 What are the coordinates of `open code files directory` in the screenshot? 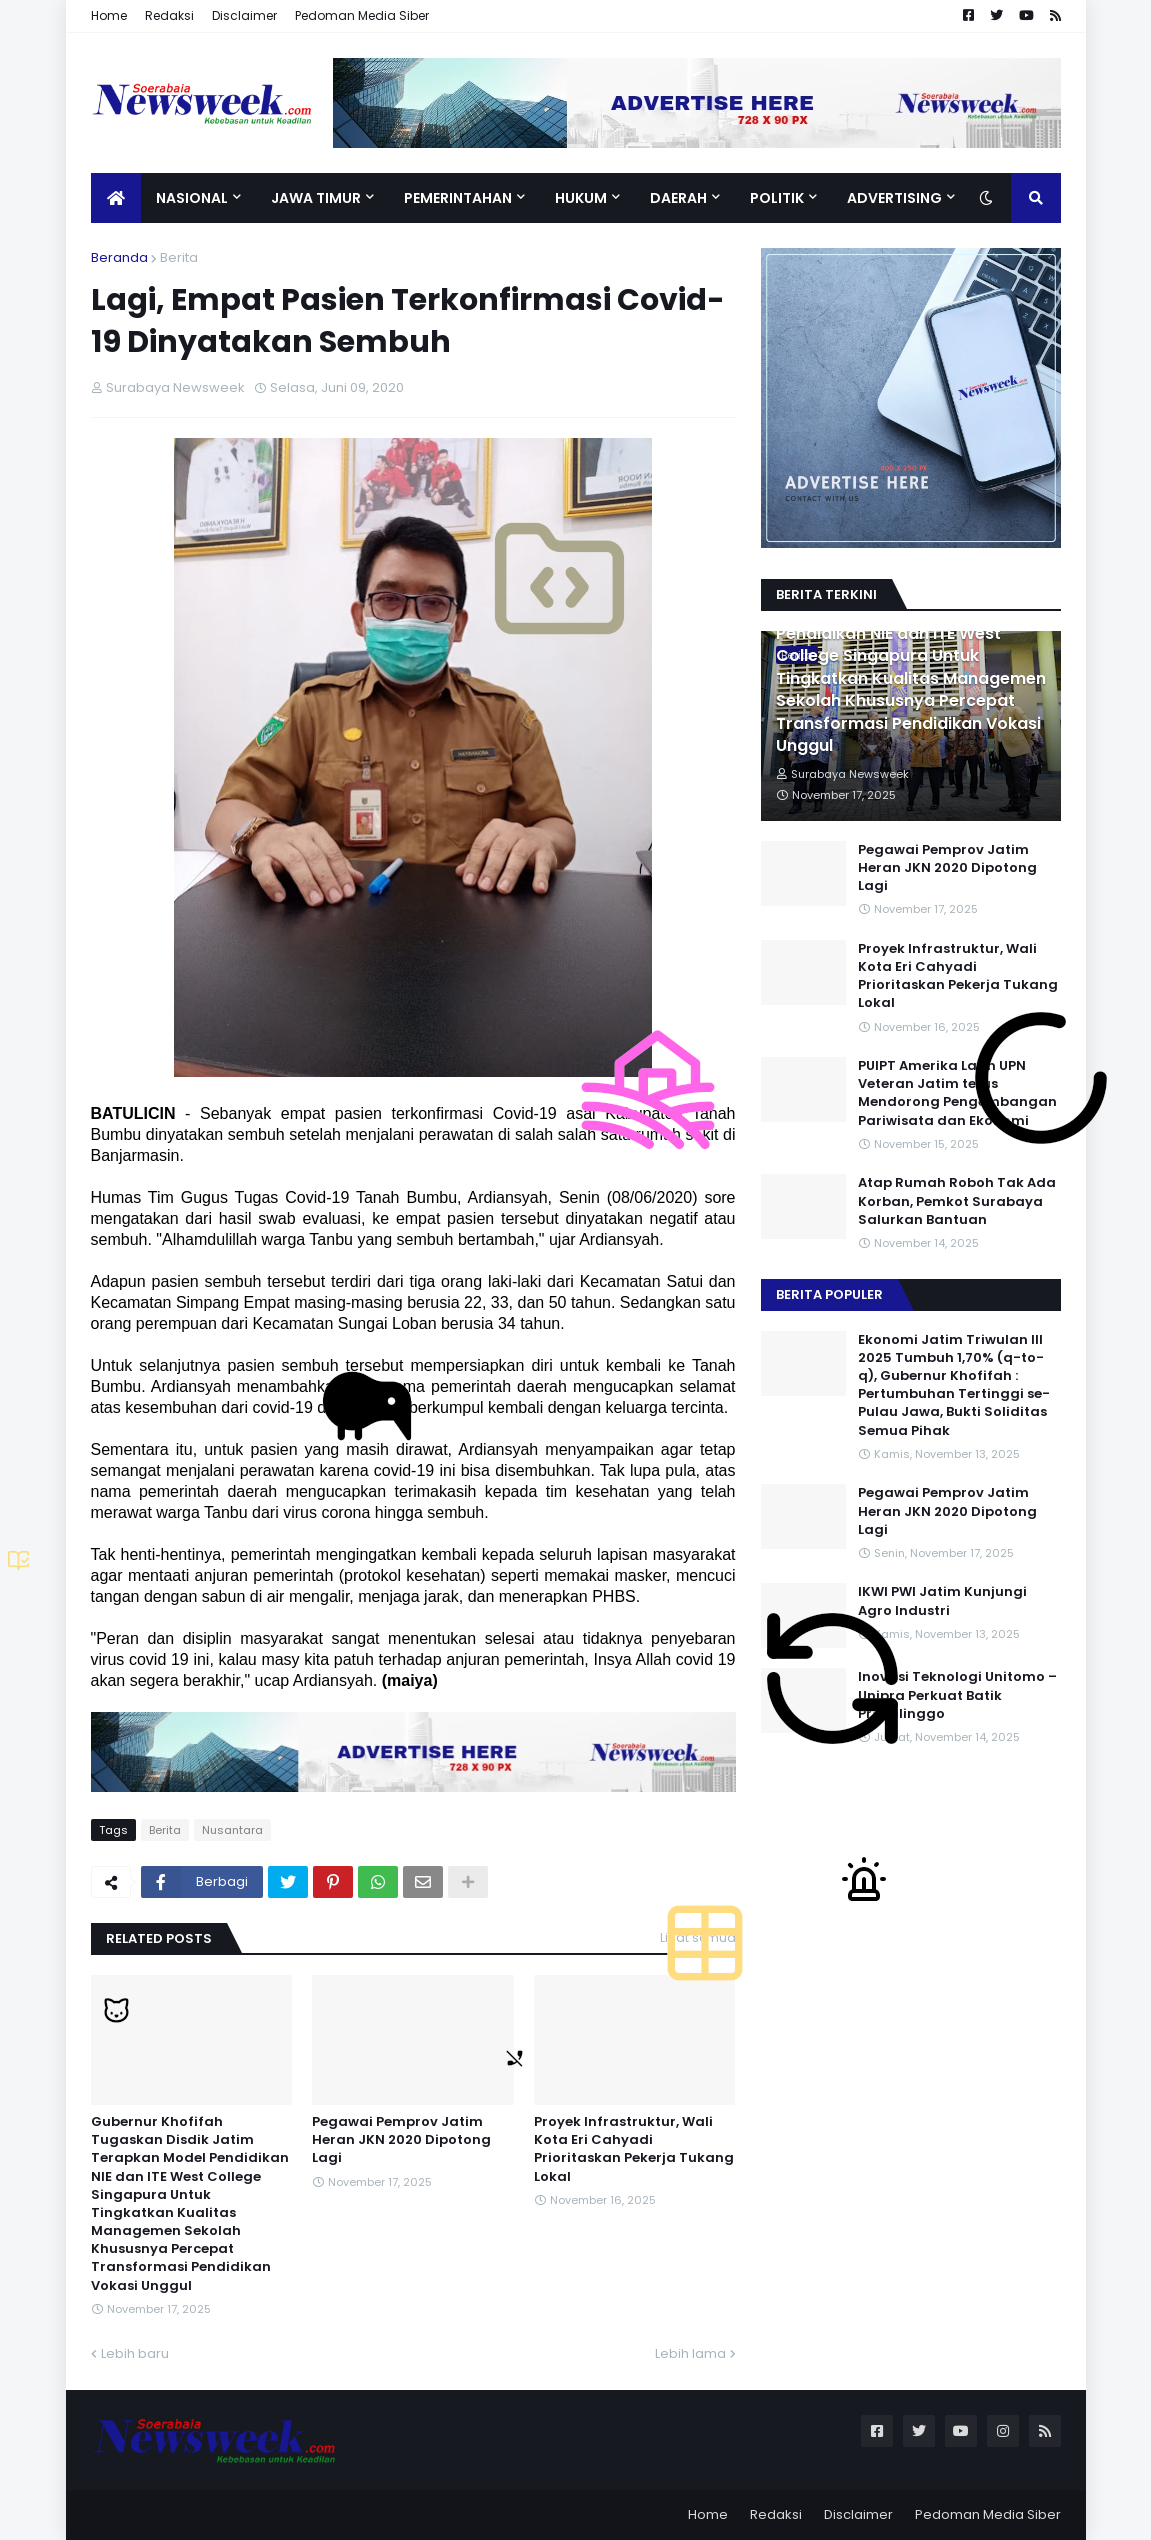 It's located at (559, 581).